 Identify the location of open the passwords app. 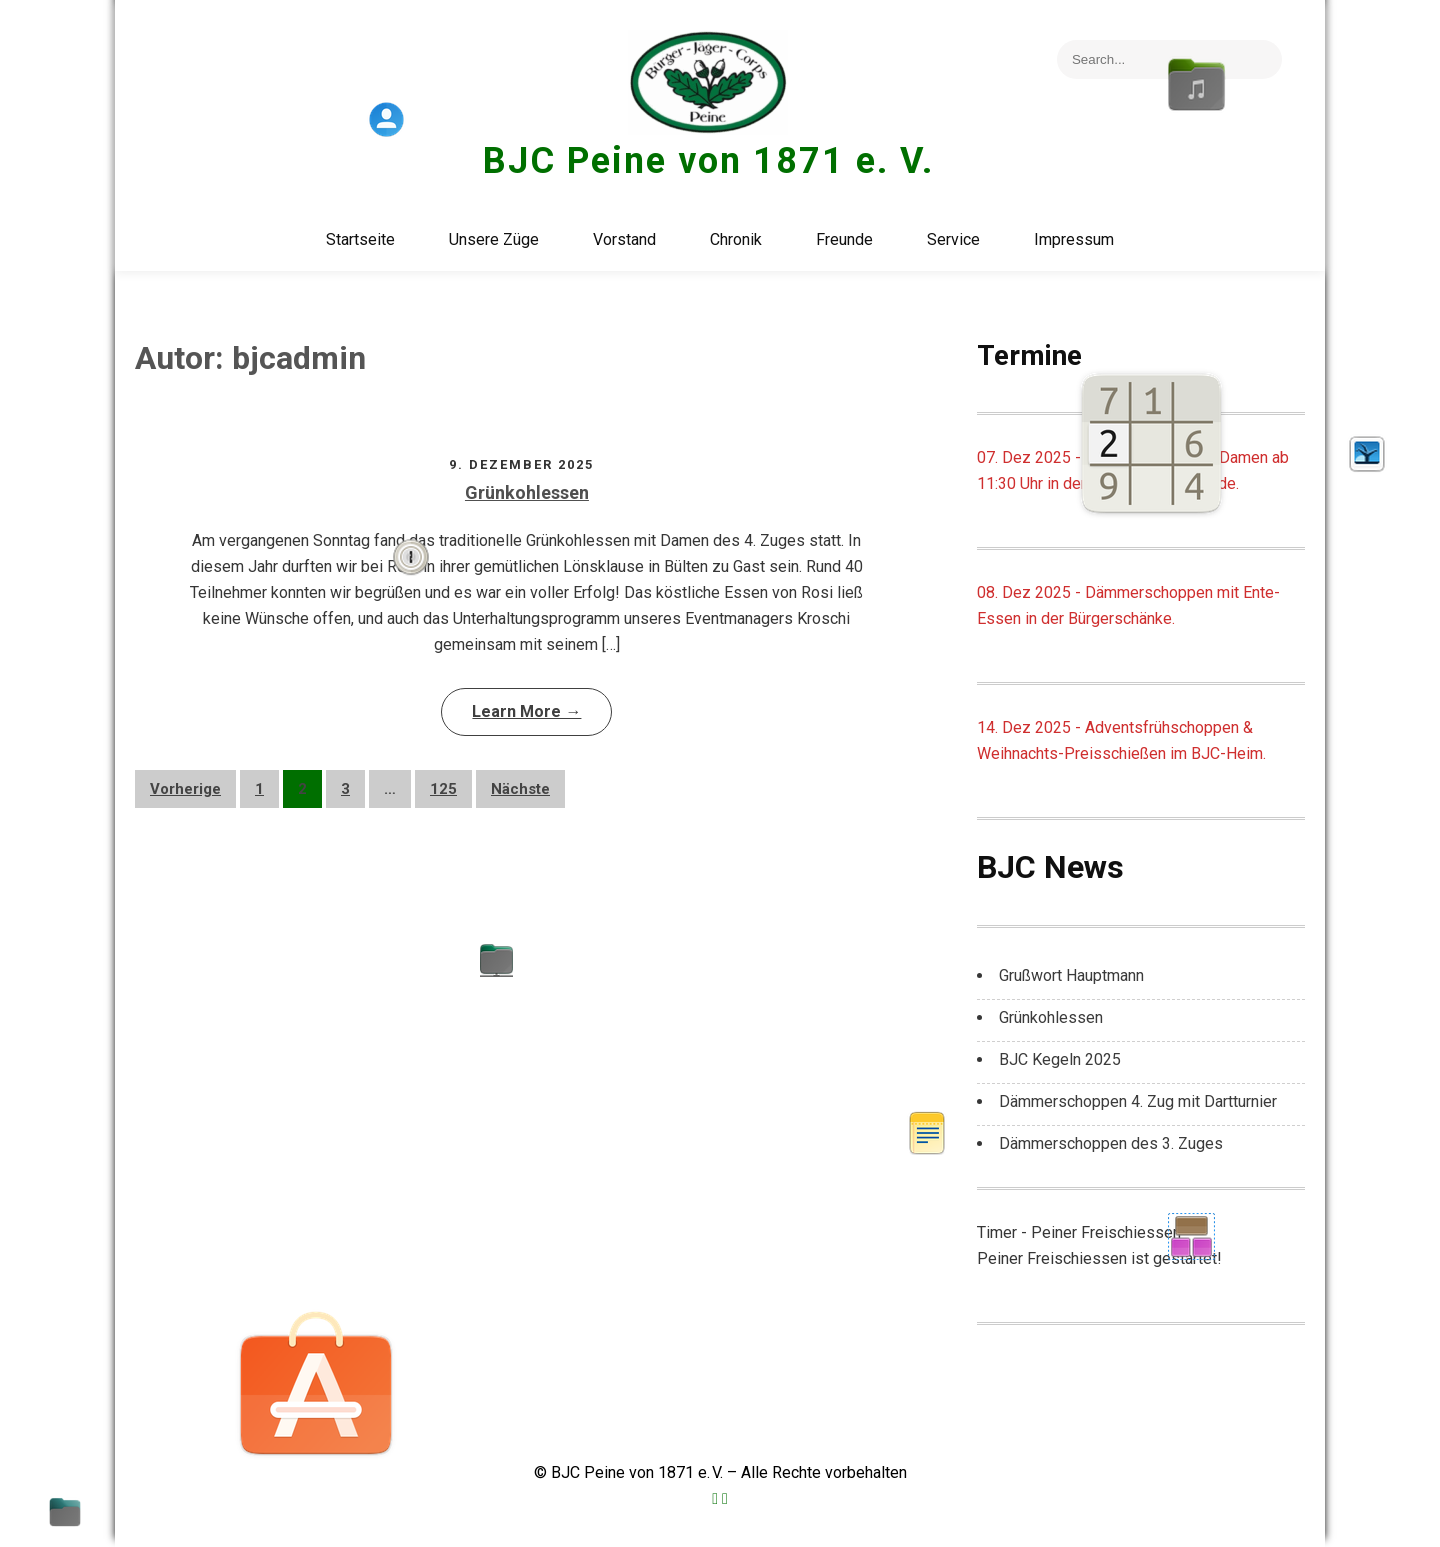
(411, 557).